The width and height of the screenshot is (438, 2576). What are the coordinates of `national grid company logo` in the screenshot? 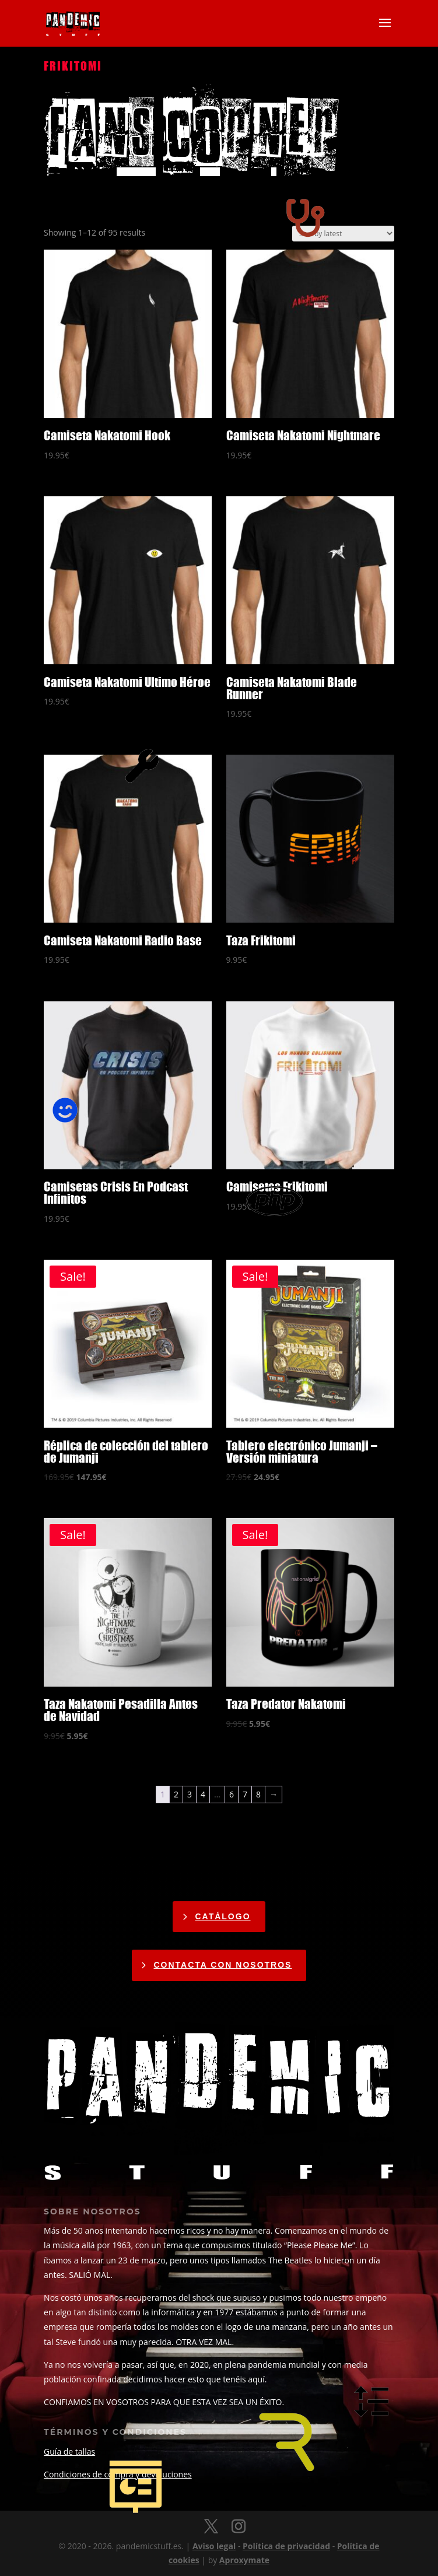 It's located at (305, 1579).